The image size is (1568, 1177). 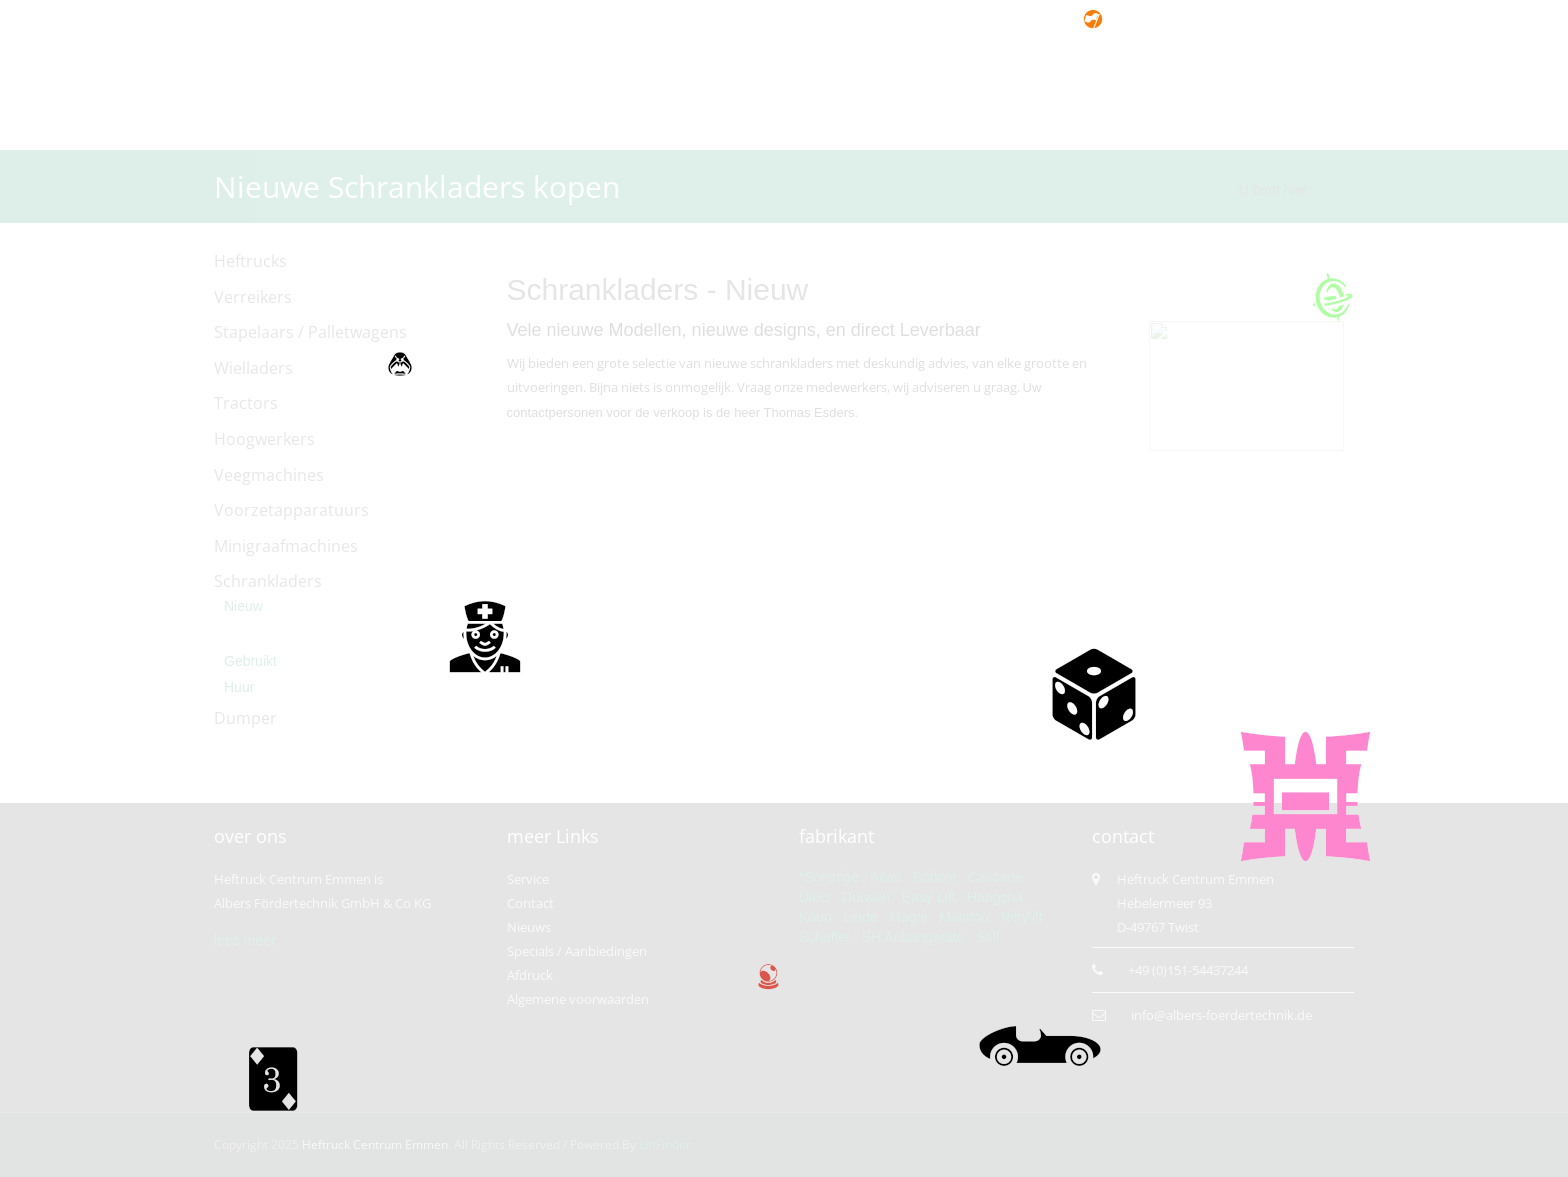 I want to click on view predictions or fortune features, so click(x=768, y=976).